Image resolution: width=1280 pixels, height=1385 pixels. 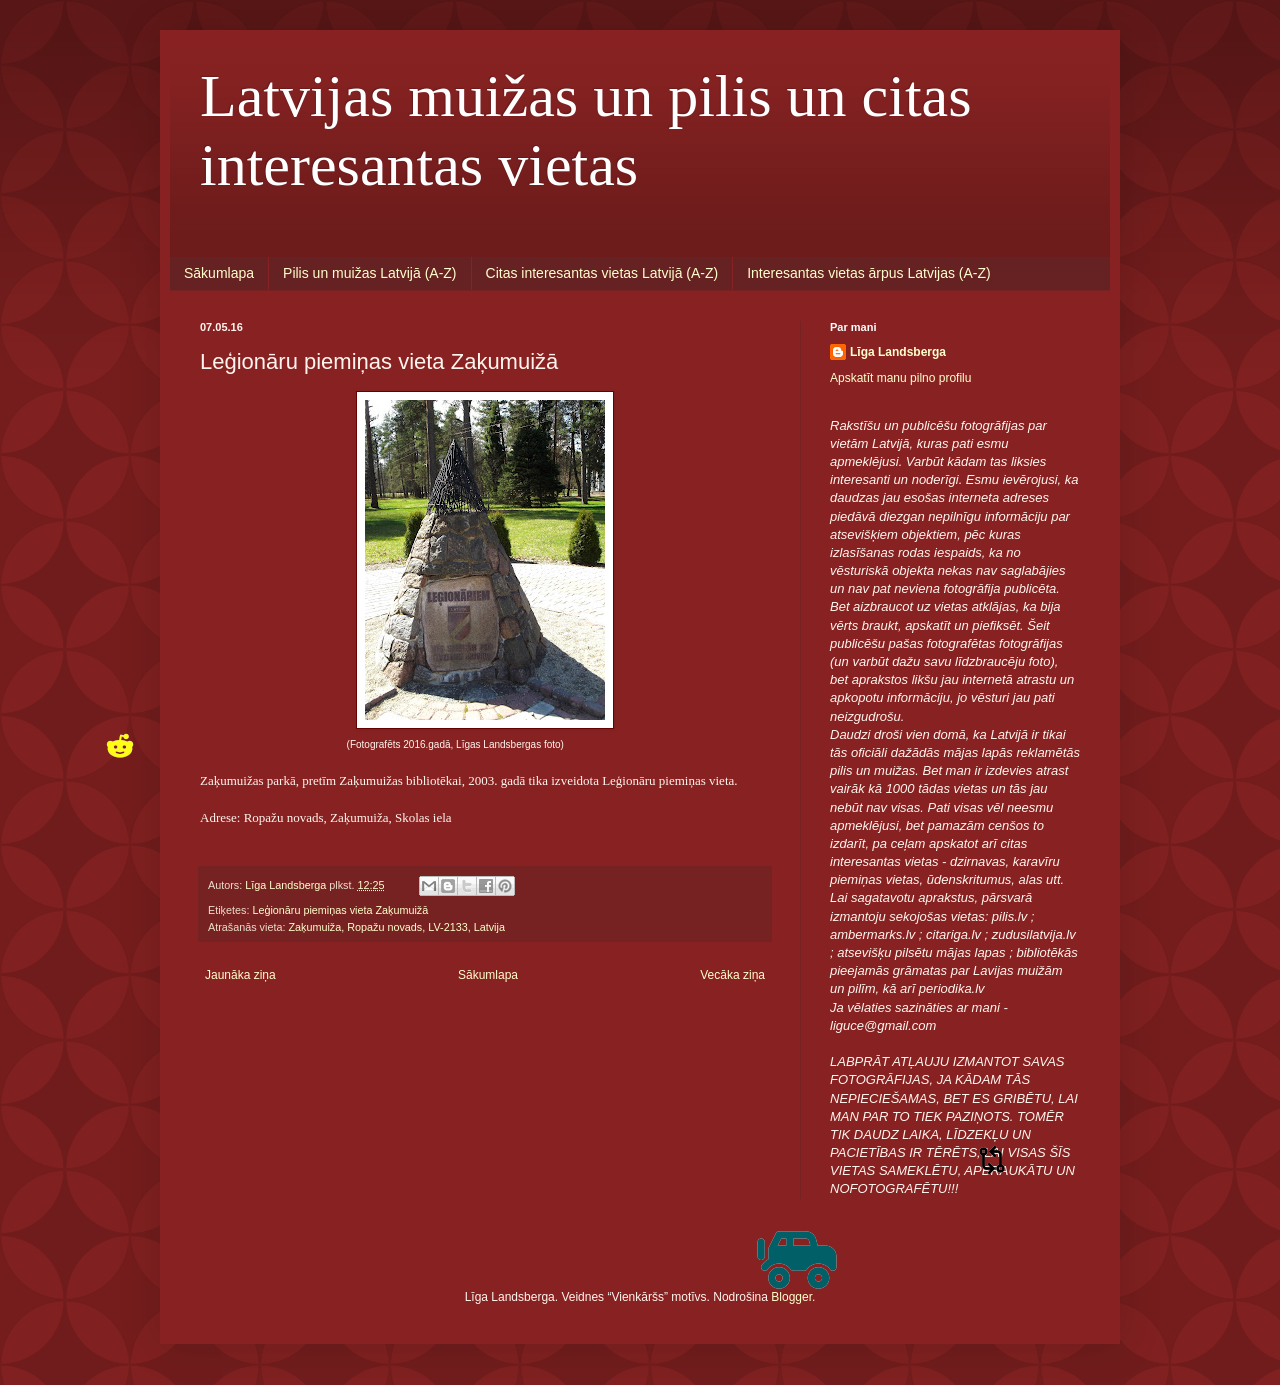 I want to click on open the reddit app, so click(x=120, y=747).